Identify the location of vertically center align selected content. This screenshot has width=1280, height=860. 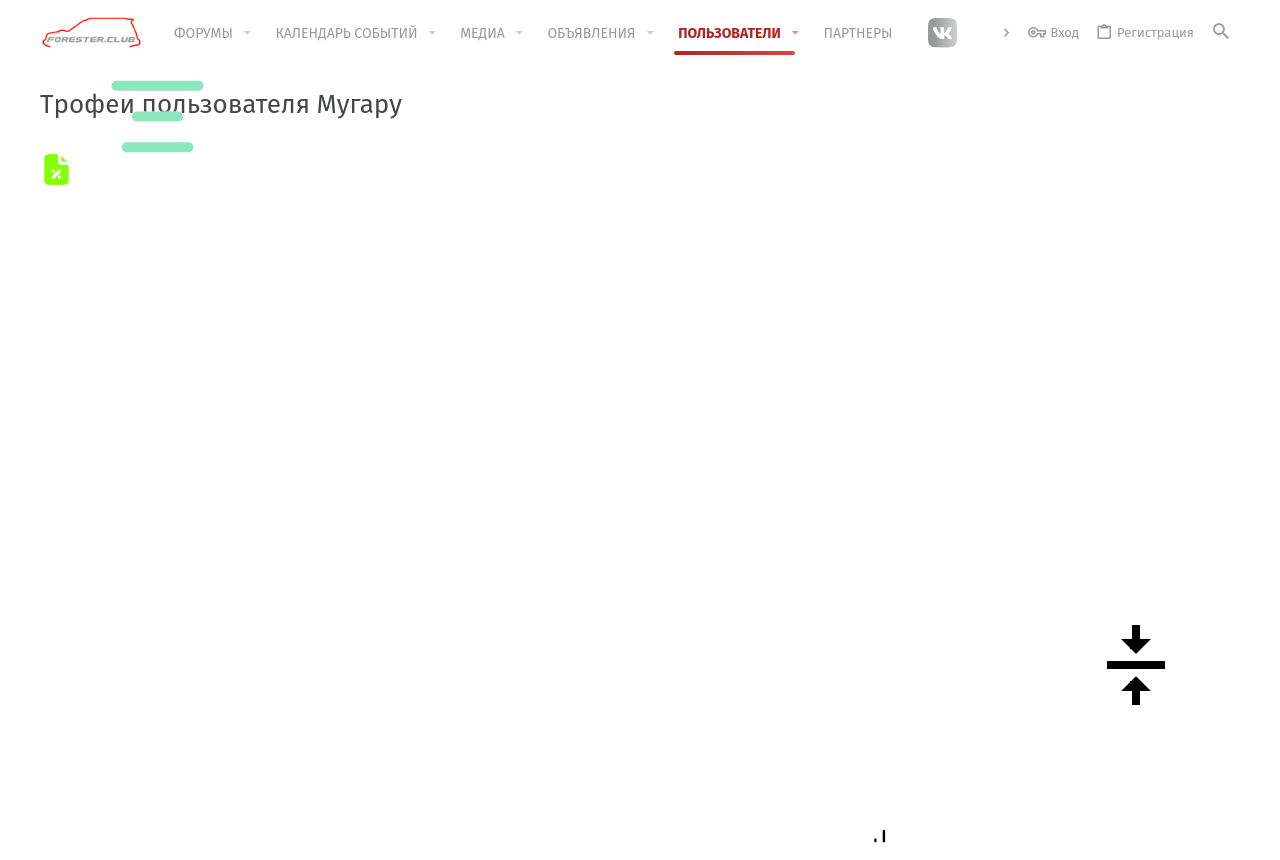
(1136, 665).